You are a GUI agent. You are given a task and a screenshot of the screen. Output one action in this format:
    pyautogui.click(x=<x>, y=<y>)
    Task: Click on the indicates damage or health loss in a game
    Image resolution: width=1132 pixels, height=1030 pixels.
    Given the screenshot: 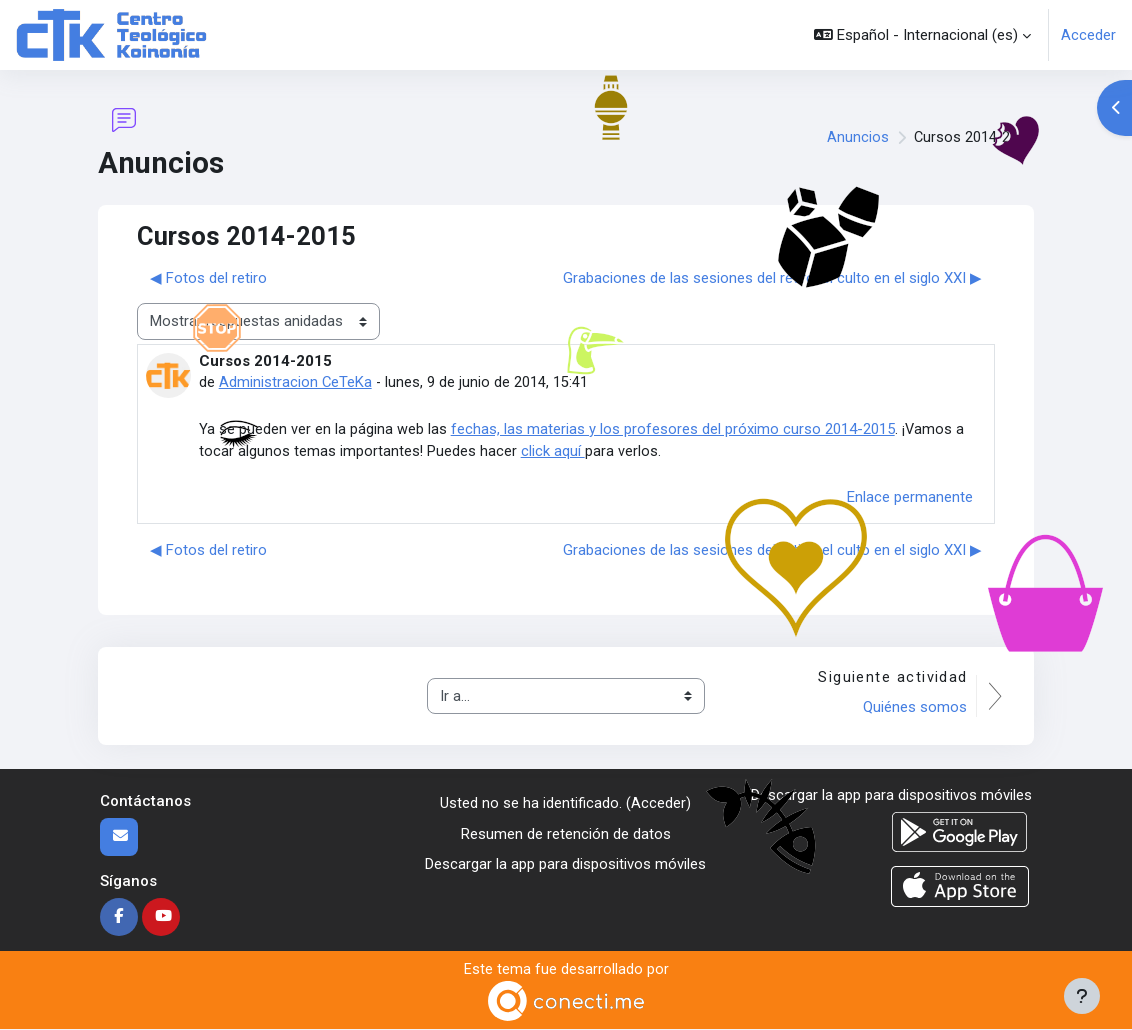 What is the action you would take?
    pyautogui.click(x=1014, y=140)
    